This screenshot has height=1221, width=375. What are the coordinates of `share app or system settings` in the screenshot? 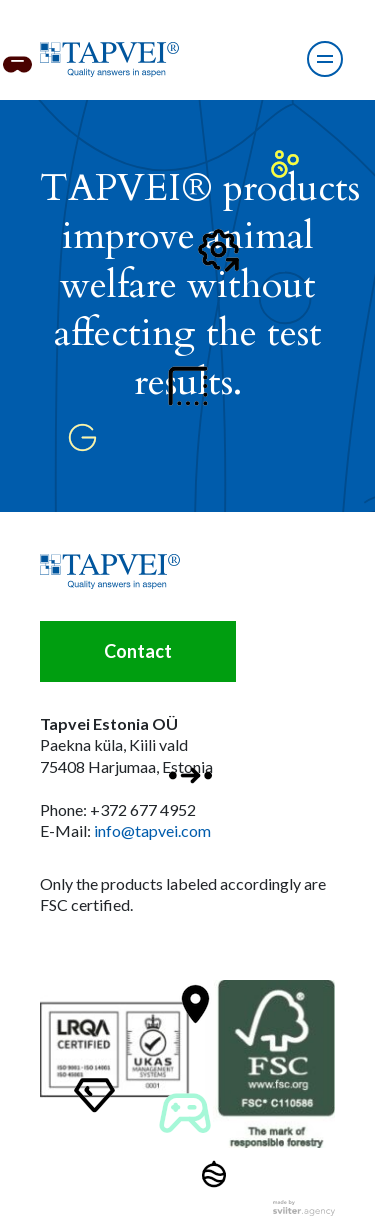 It's located at (218, 249).